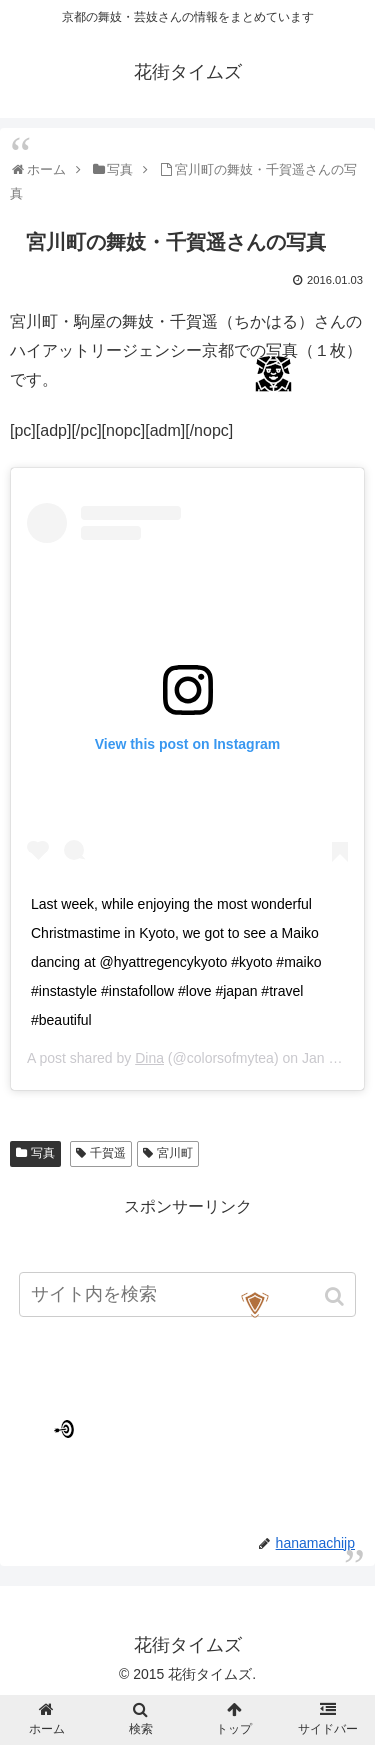  Describe the element at coordinates (255, 1304) in the screenshot. I see `indicates active shield or defense power-up` at that location.